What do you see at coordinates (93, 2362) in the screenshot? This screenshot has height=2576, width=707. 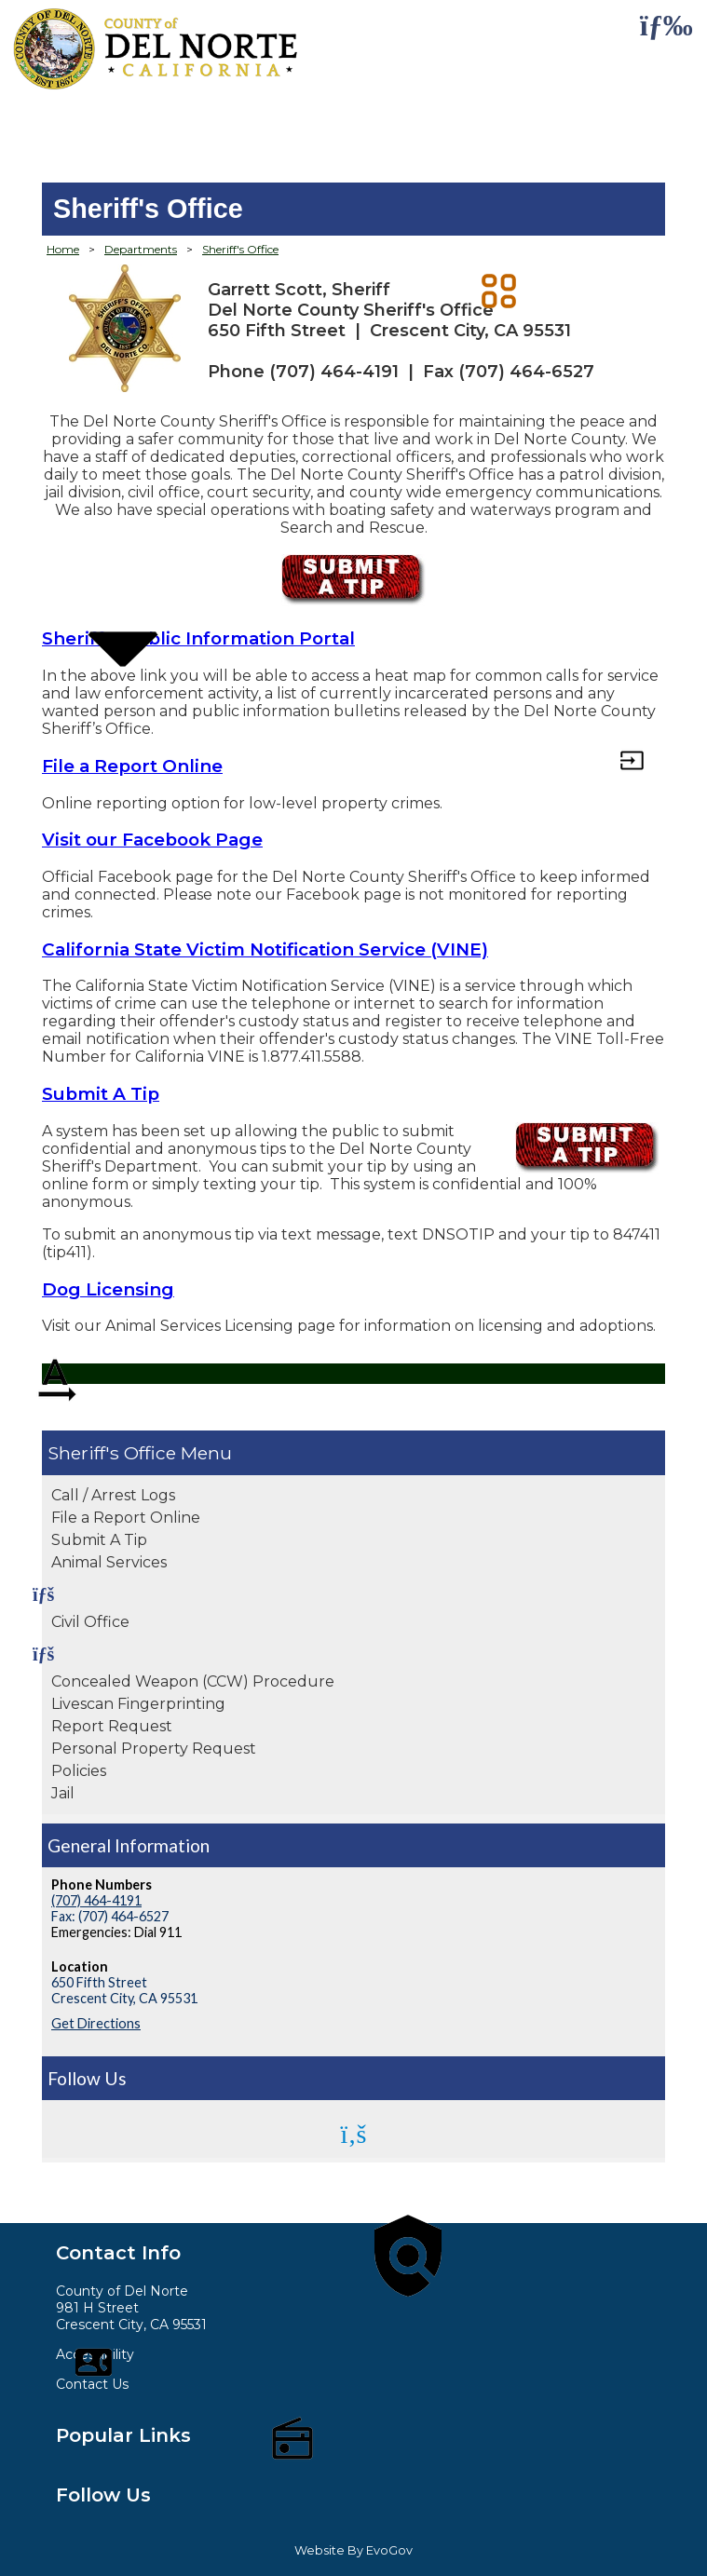 I see `view contact's phone number` at bounding box center [93, 2362].